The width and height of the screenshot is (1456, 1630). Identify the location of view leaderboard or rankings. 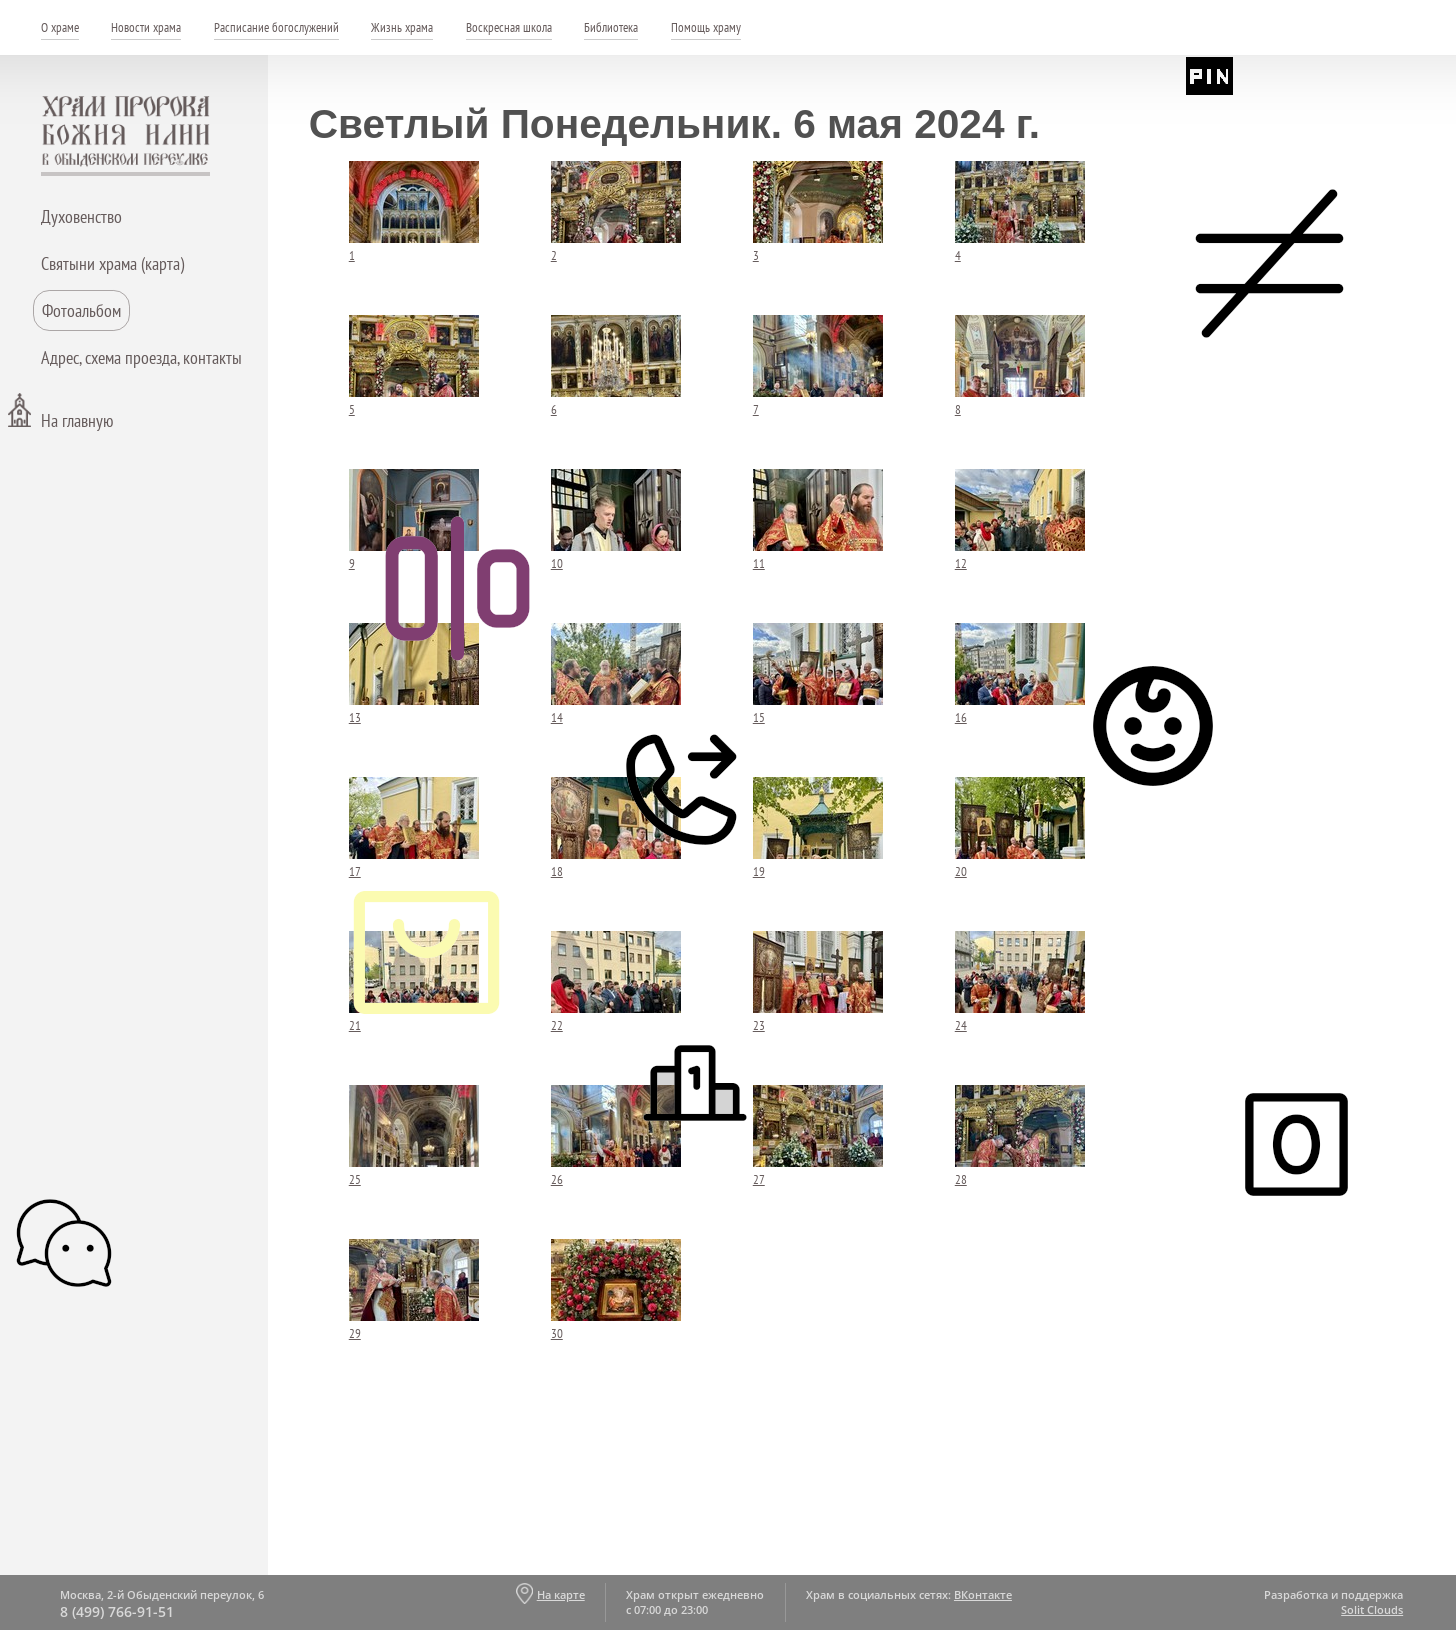
(695, 1083).